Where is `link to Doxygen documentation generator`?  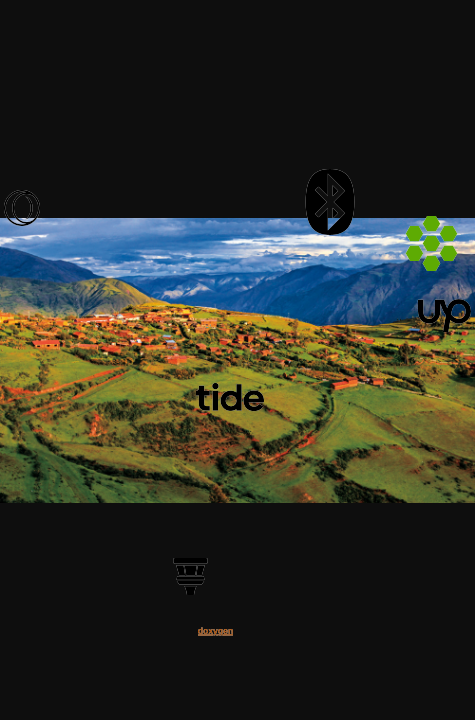 link to Doxygen documentation generator is located at coordinates (215, 631).